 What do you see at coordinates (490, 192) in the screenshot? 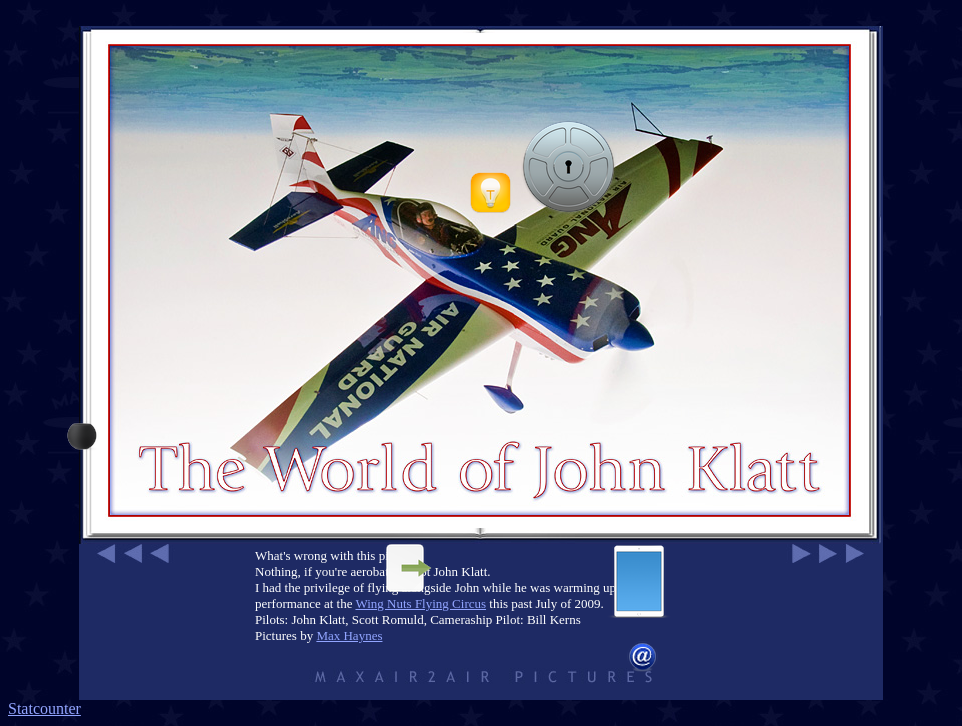
I see `open the tips app for helpful hints and tutorials` at bounding box center [490, 192].